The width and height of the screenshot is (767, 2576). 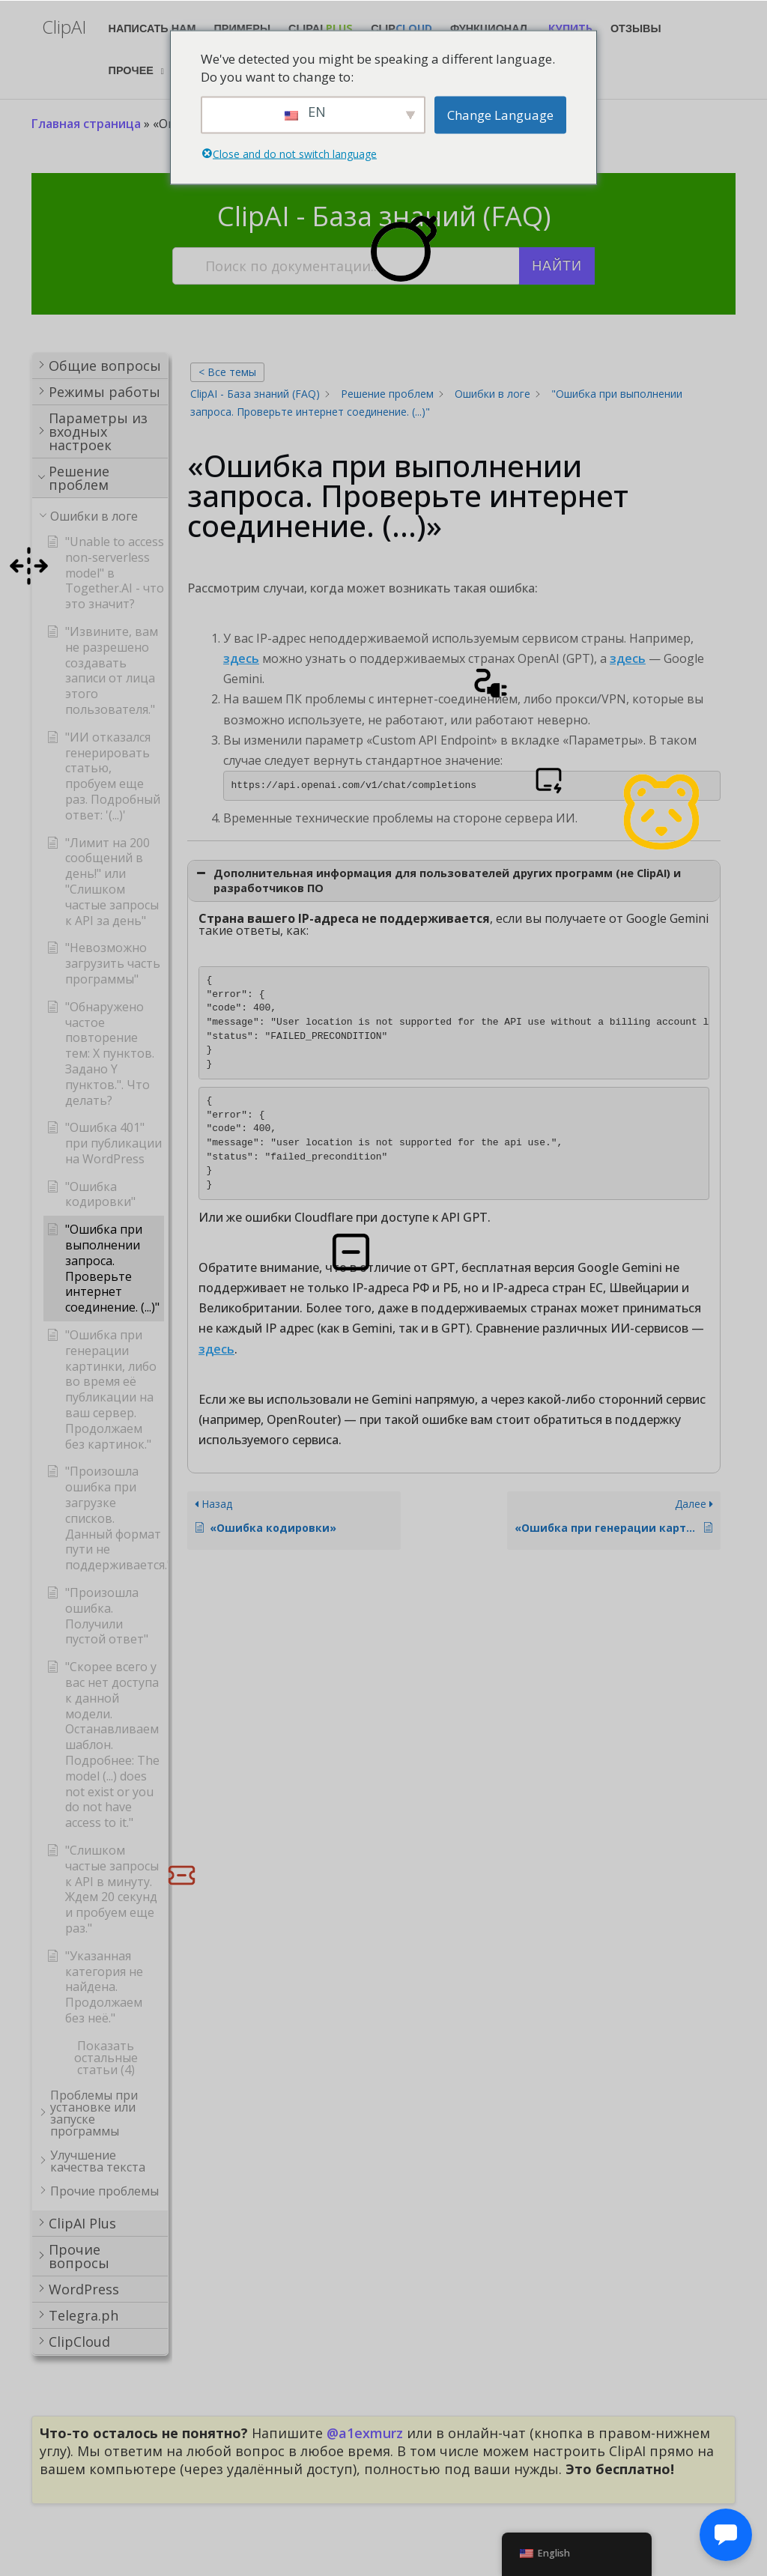 I want to click on access panda or animal-themed content, so click(x=661, y=812).